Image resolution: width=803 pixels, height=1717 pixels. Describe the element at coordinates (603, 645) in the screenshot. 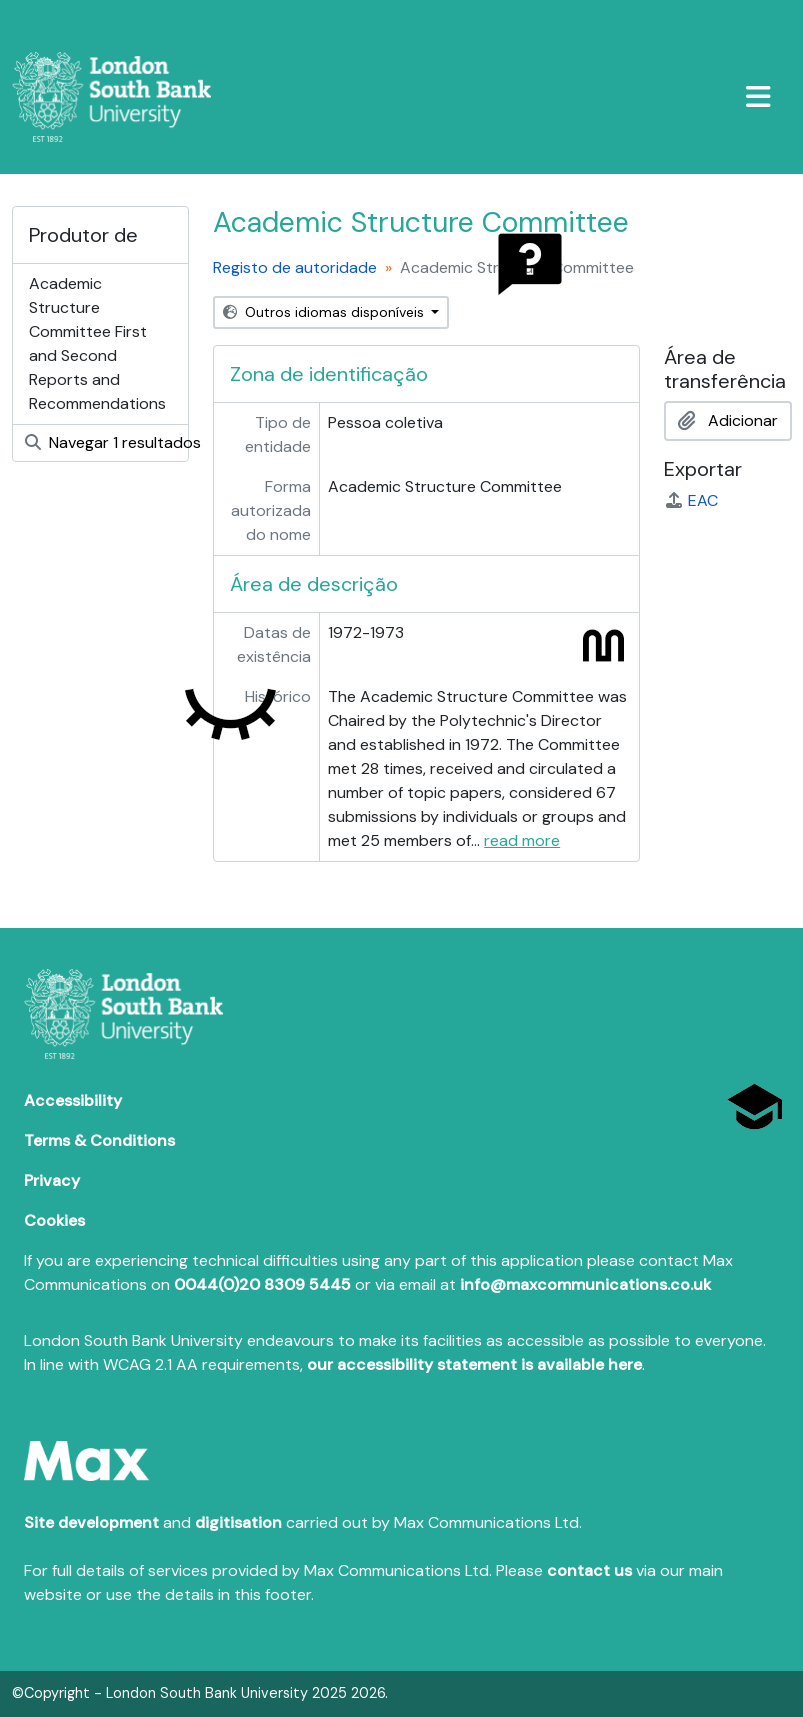

I see `open mural collaborative workspace app` at that location.